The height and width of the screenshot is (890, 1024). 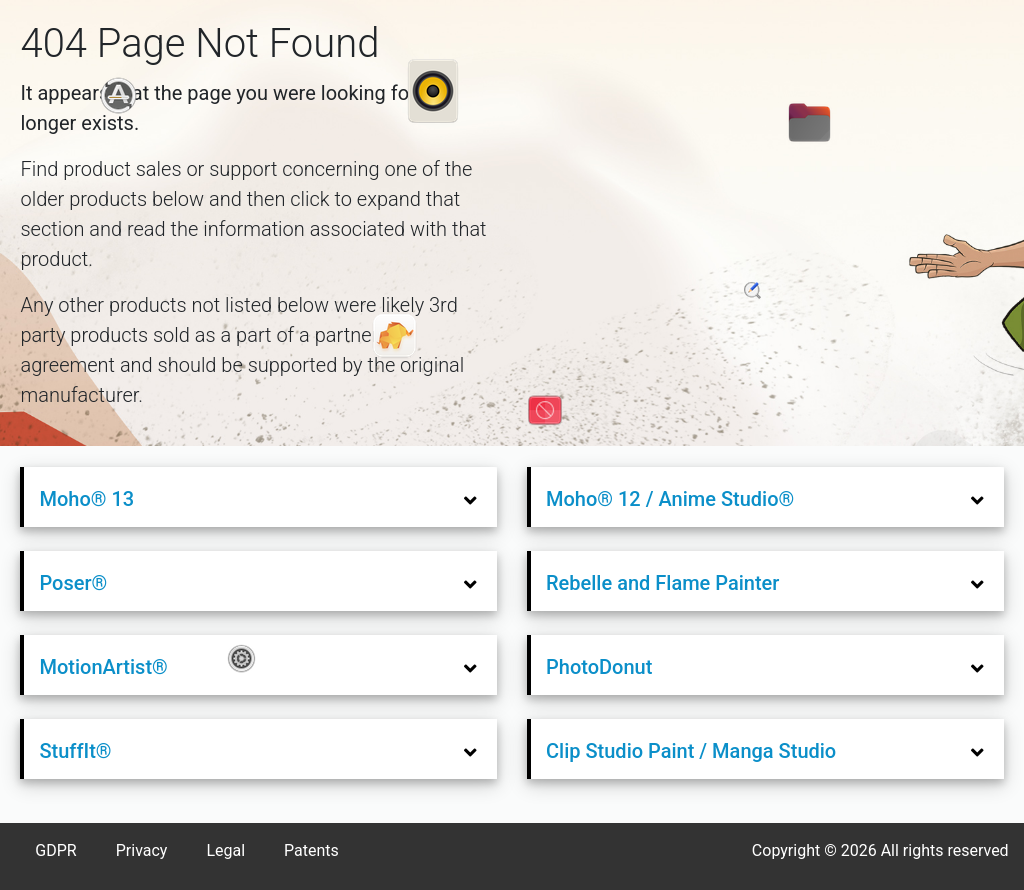 I want to click on open the software update application, so click(x=118, y=95).